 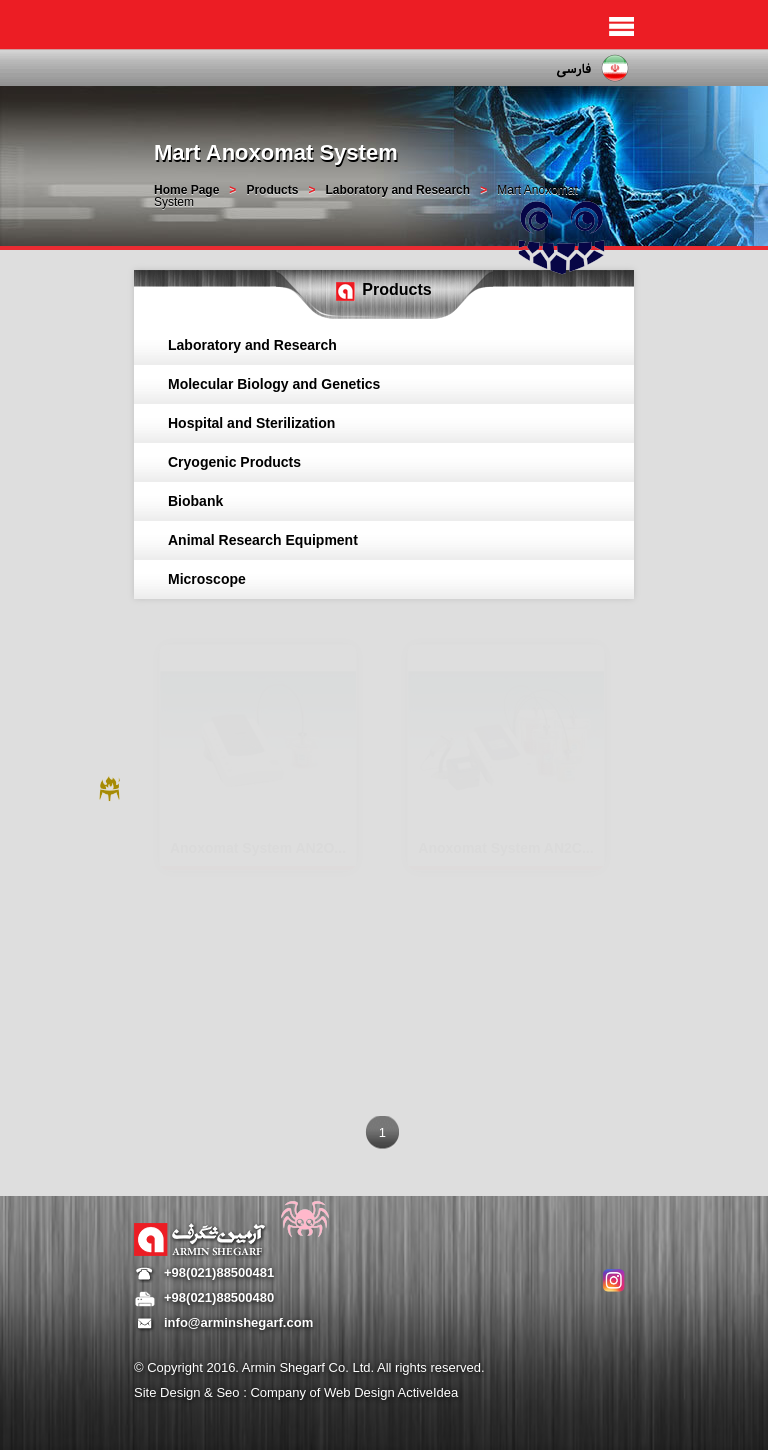 I want to click on indicates bug or pest-related content in a game, so click(x=305, y=1220).